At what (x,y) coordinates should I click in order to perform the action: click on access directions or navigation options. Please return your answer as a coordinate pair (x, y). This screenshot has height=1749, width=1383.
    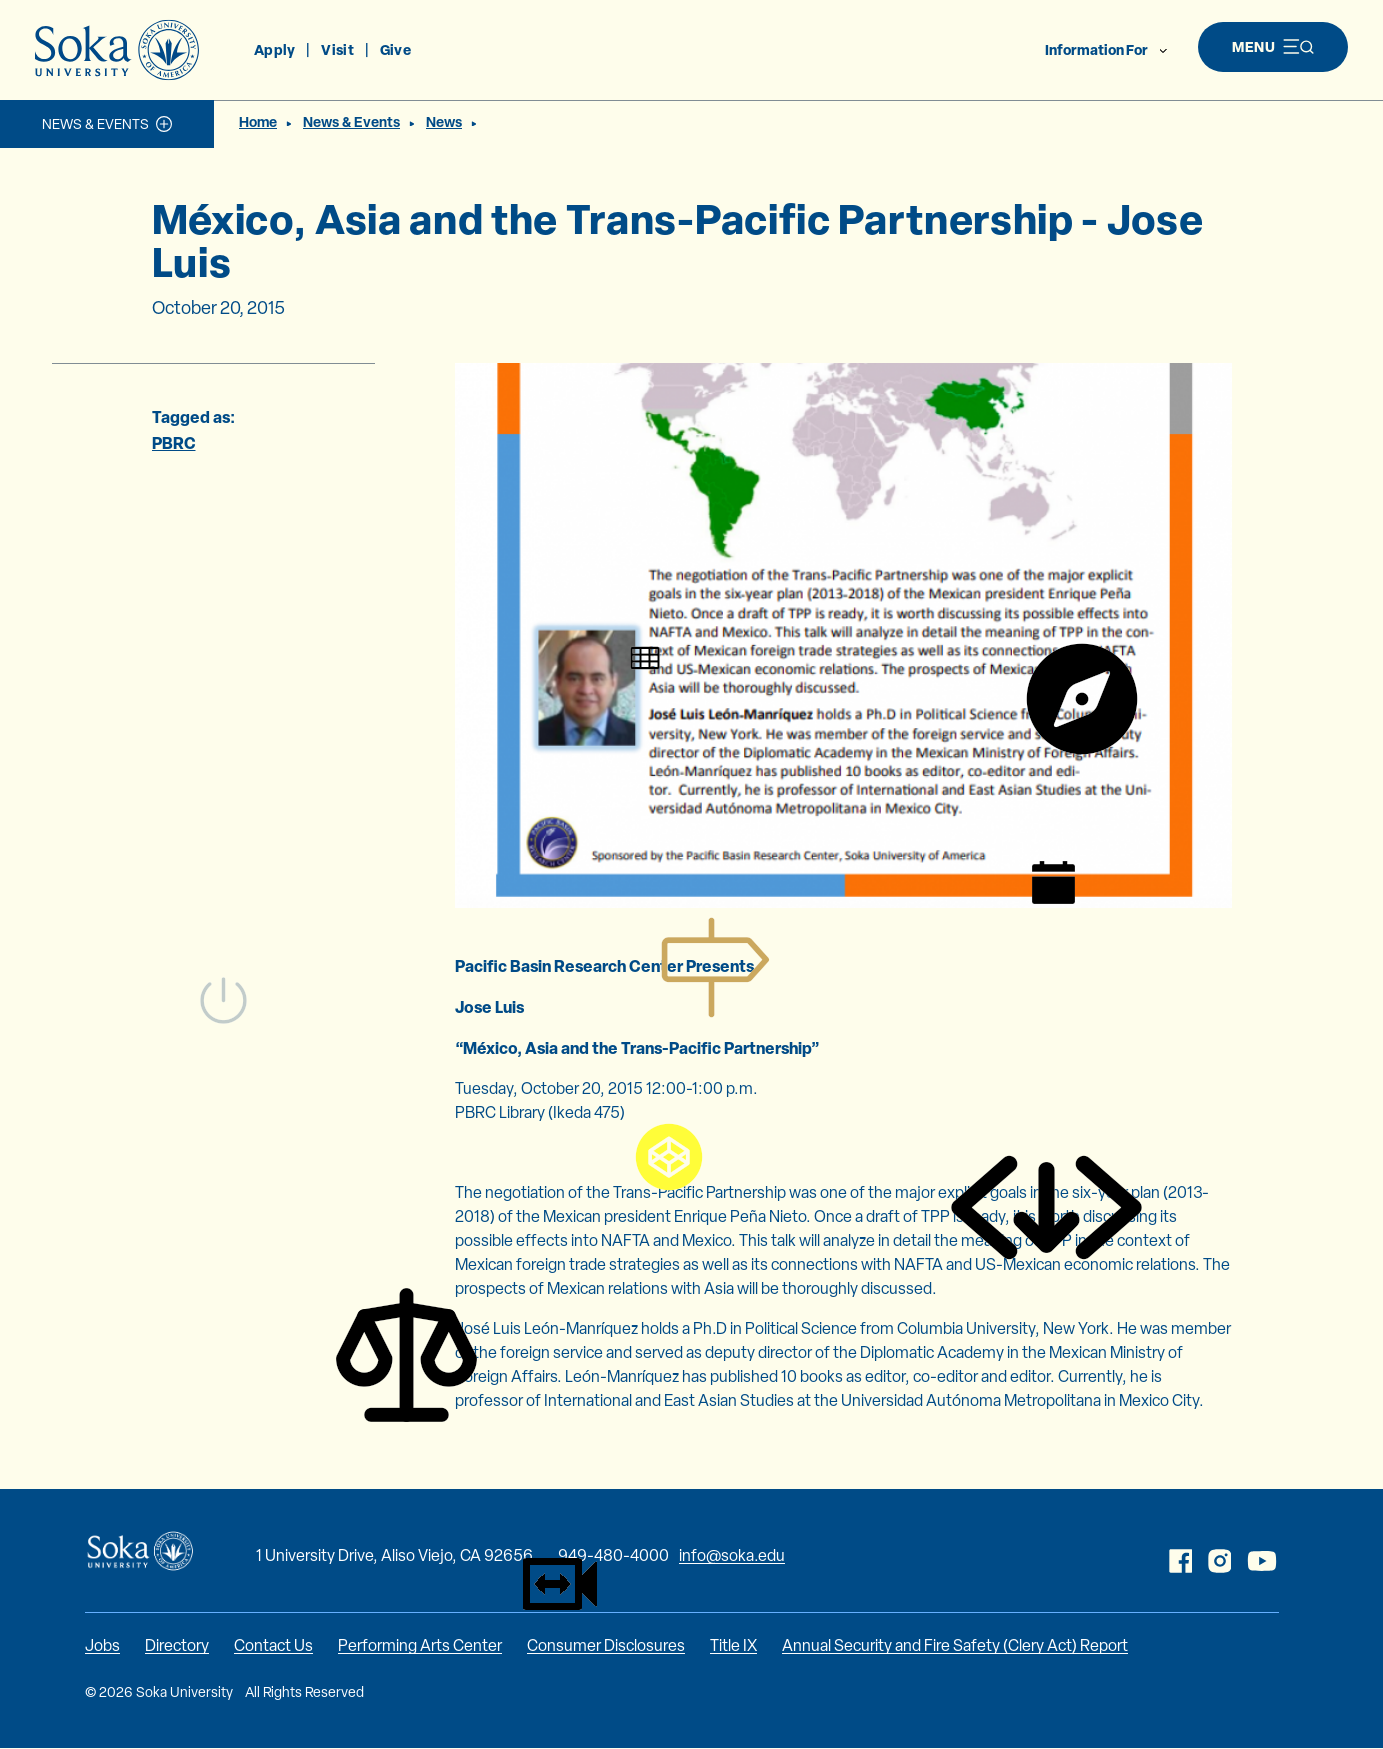
    Looking at the image, I should click on (711, 967).